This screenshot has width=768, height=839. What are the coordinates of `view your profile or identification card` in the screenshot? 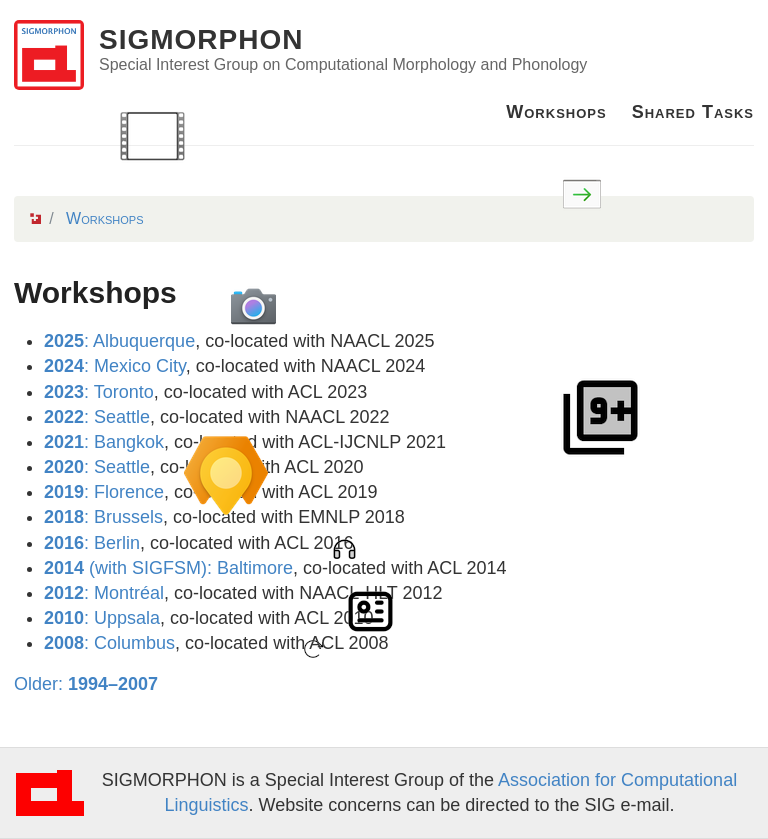 It's located at (370, 611).